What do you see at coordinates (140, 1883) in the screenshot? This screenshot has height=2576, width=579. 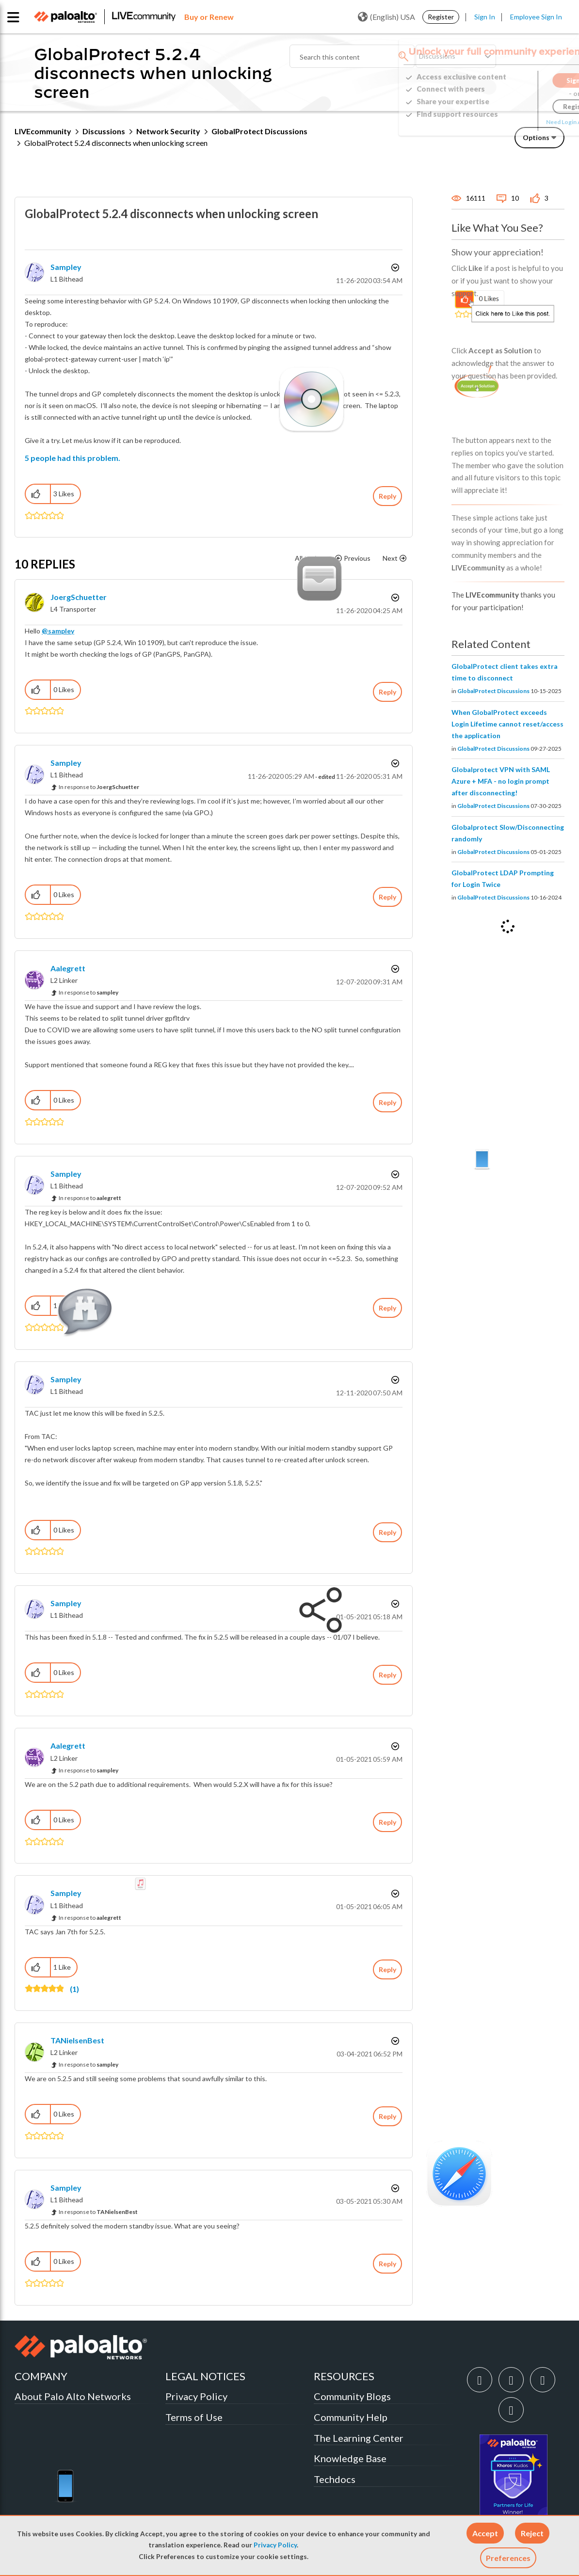 I see `audio file in wav format` at bounding box center [140, 1883].